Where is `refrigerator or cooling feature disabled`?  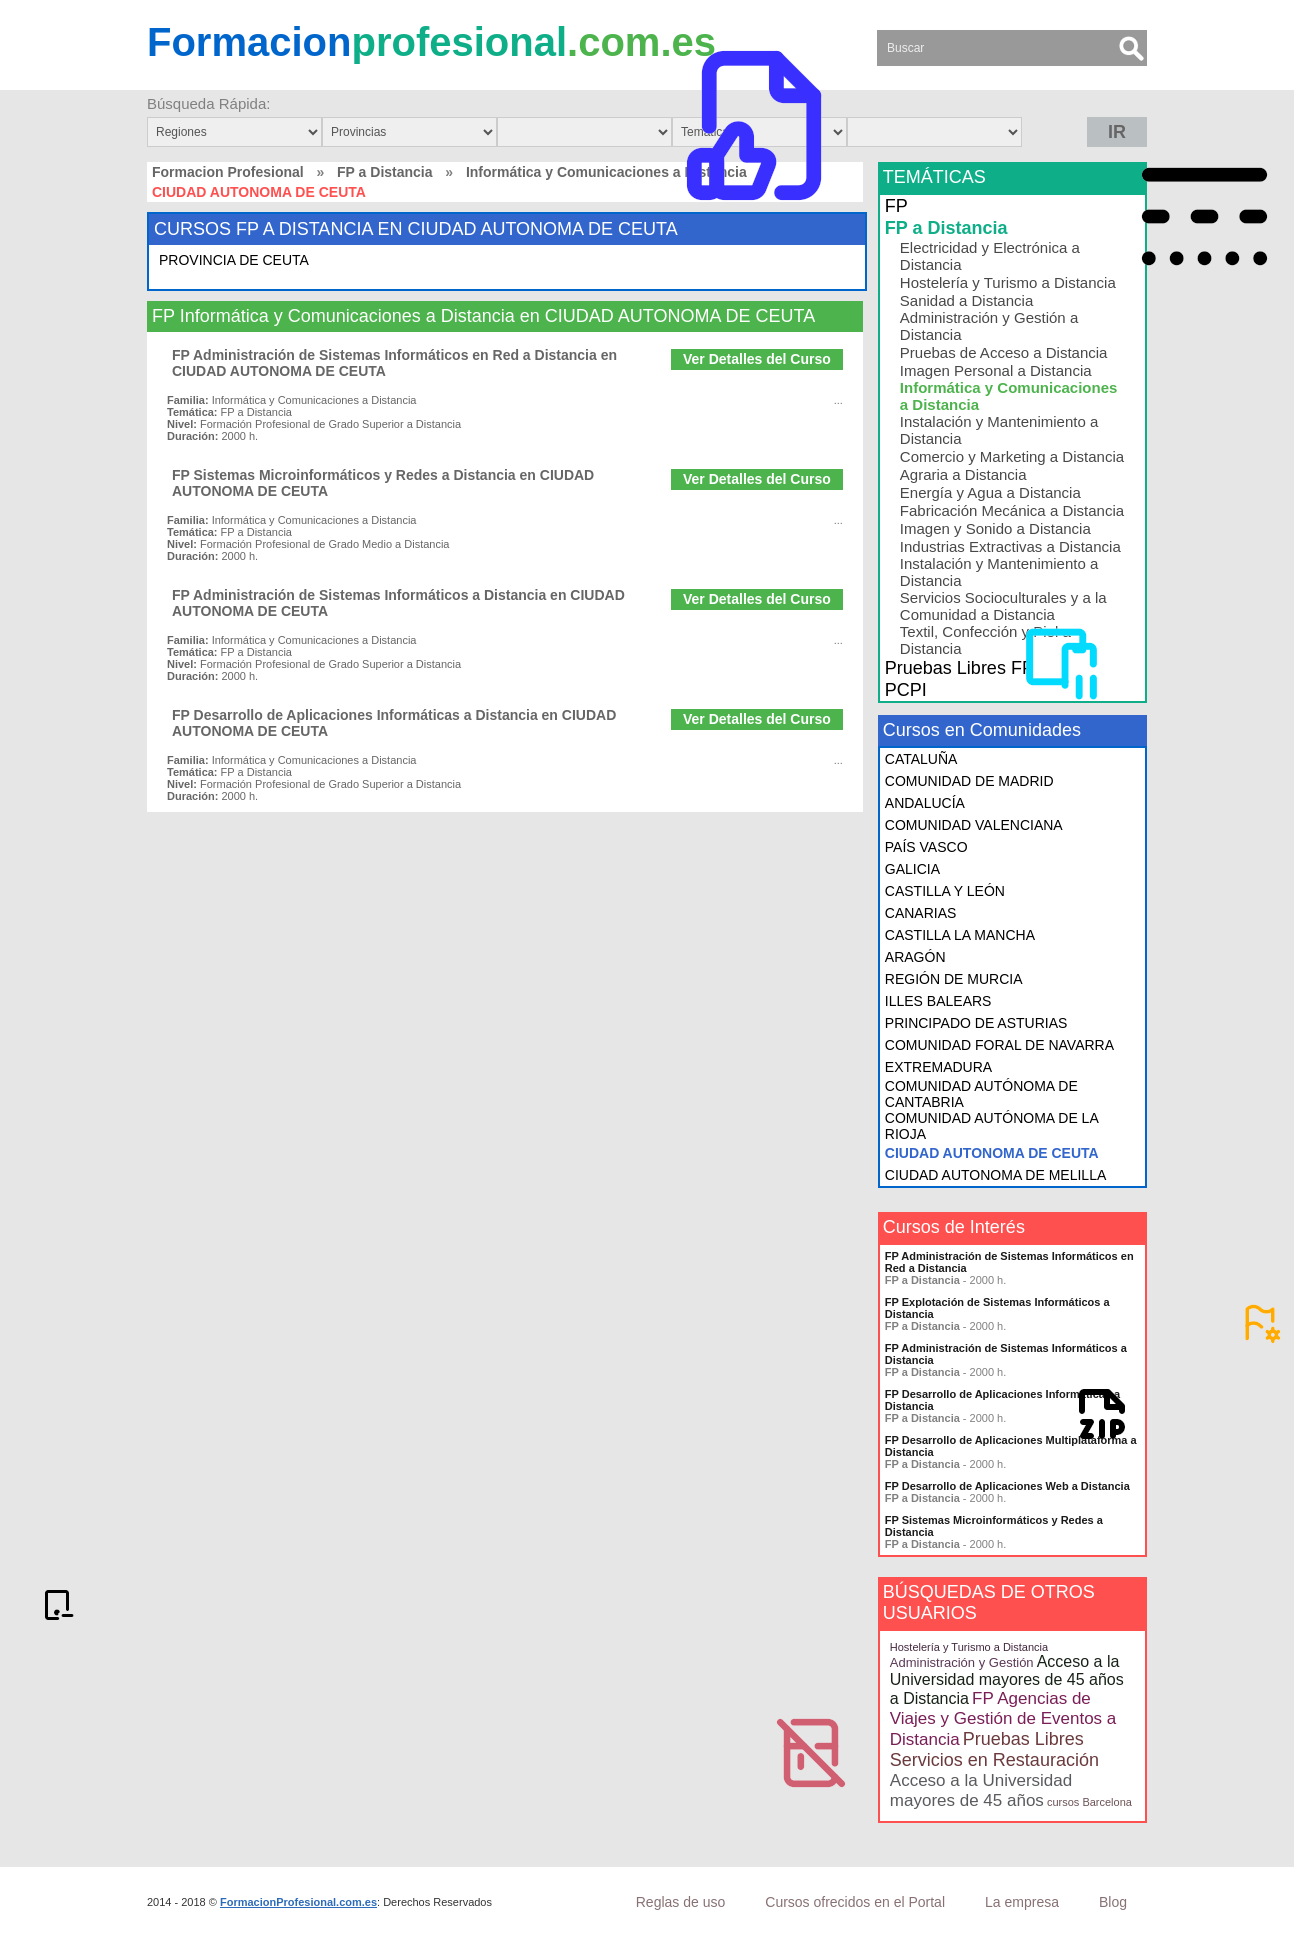 refrigerator or cooling feature disabled is located at coordinates (811, 1753).